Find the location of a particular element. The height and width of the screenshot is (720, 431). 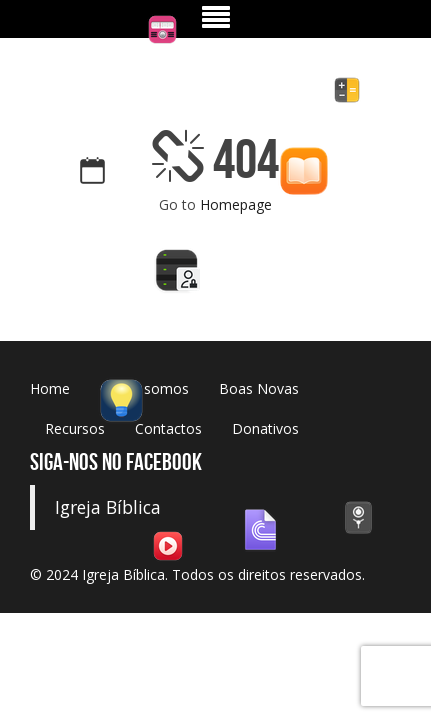

a bittorrent torrent file is located at coordinates (260, 530).